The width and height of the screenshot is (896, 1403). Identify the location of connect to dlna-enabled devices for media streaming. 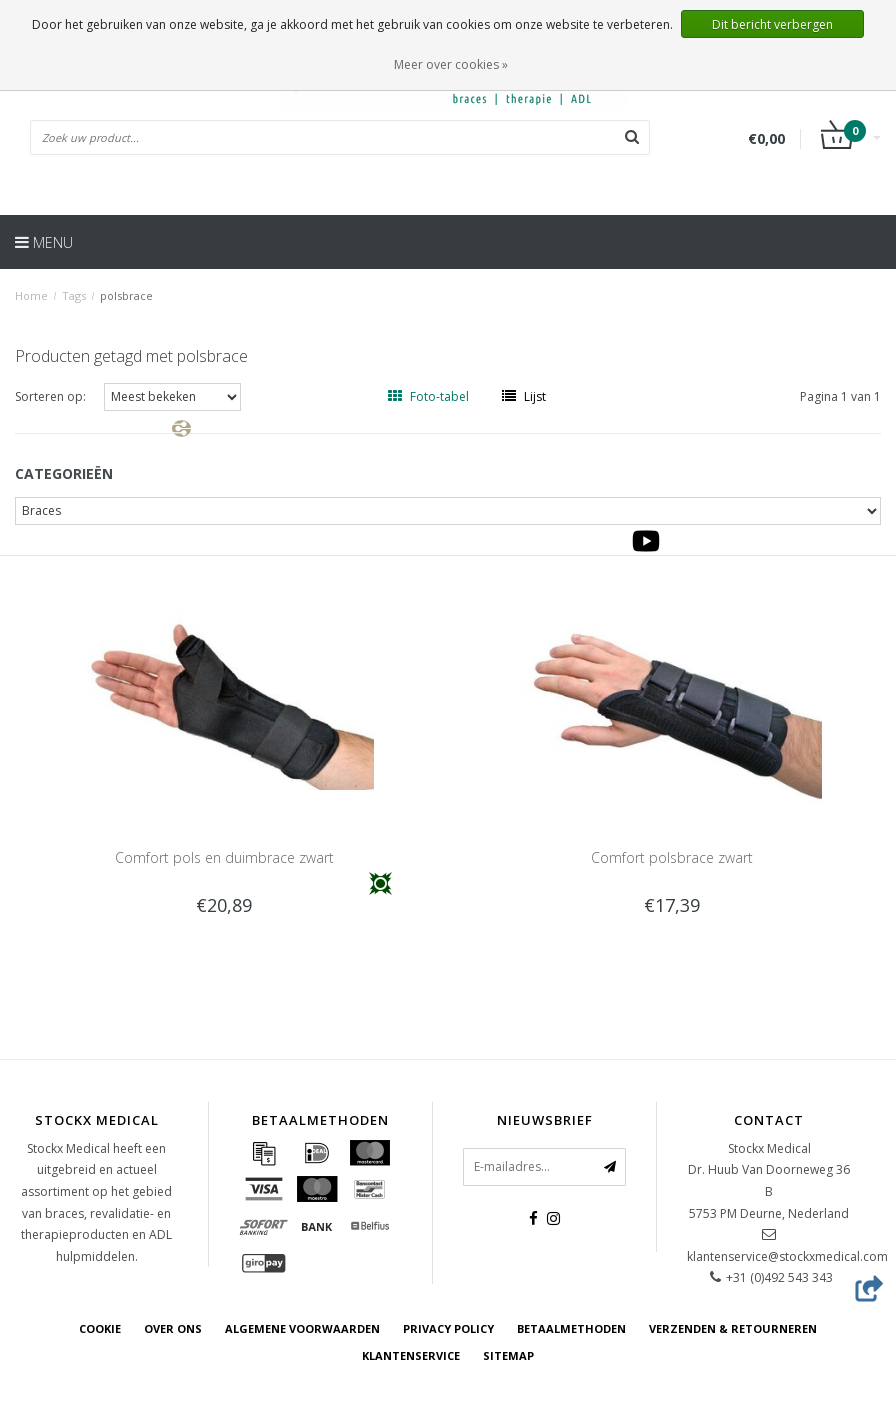
(181, 428).